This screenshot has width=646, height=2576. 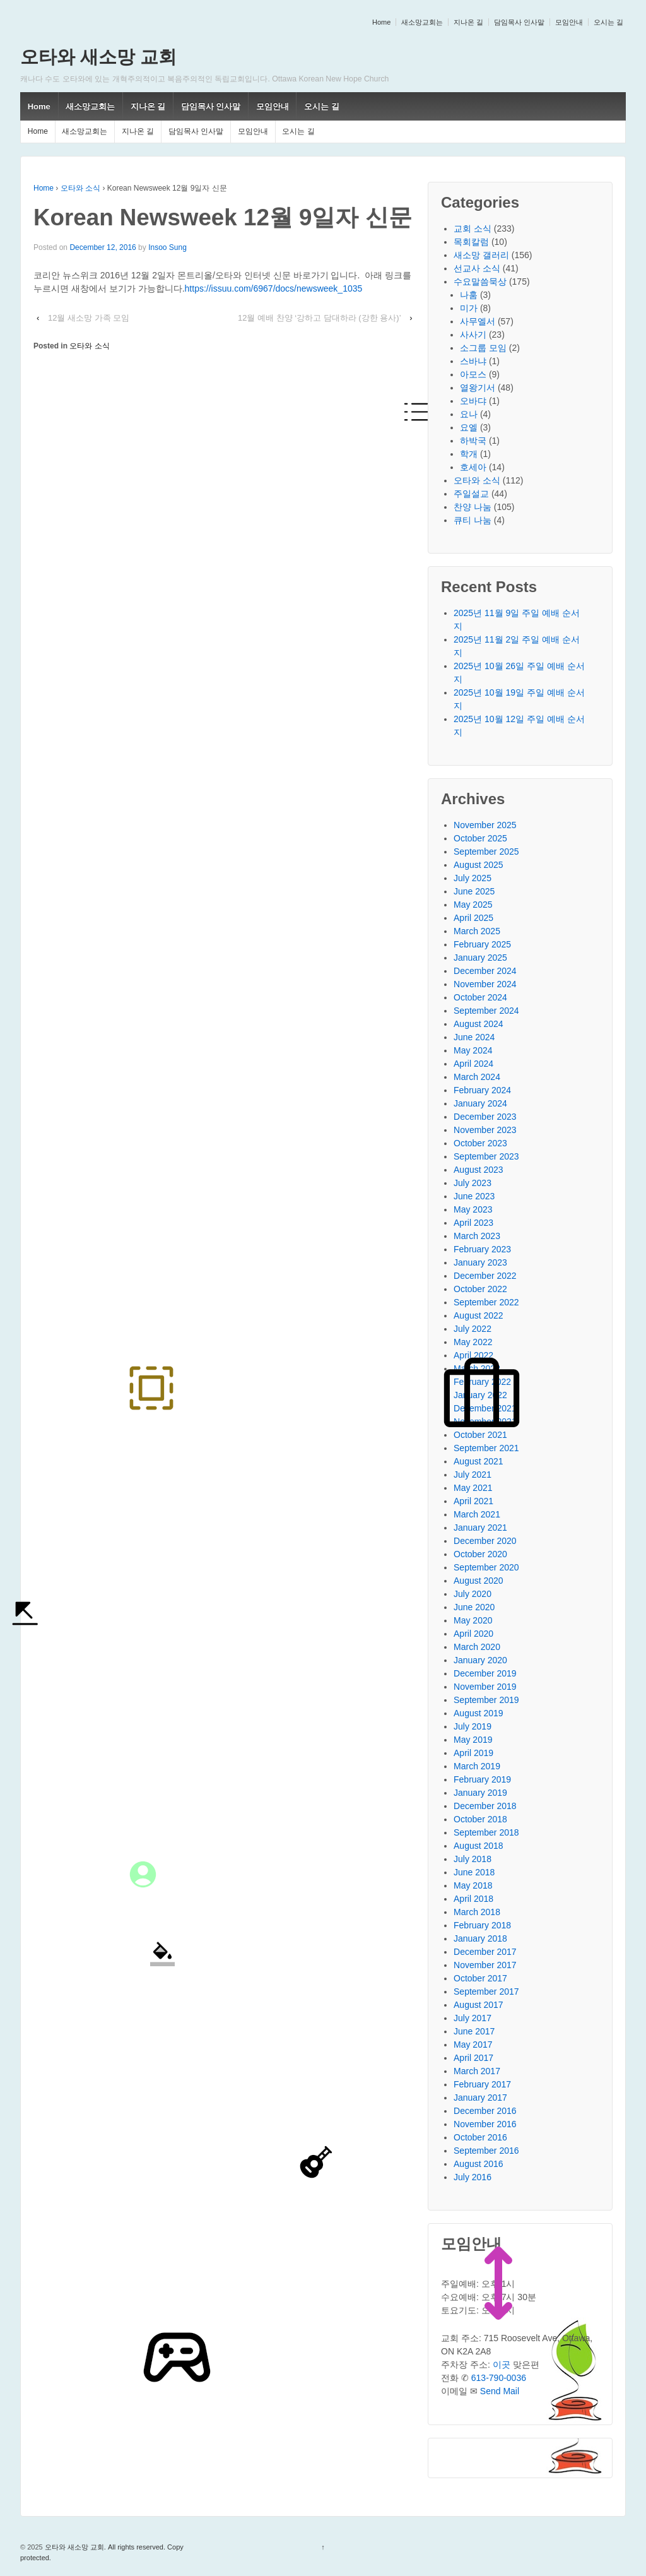 I want to click on select all items in the current view, so click(x=151, y=1388).